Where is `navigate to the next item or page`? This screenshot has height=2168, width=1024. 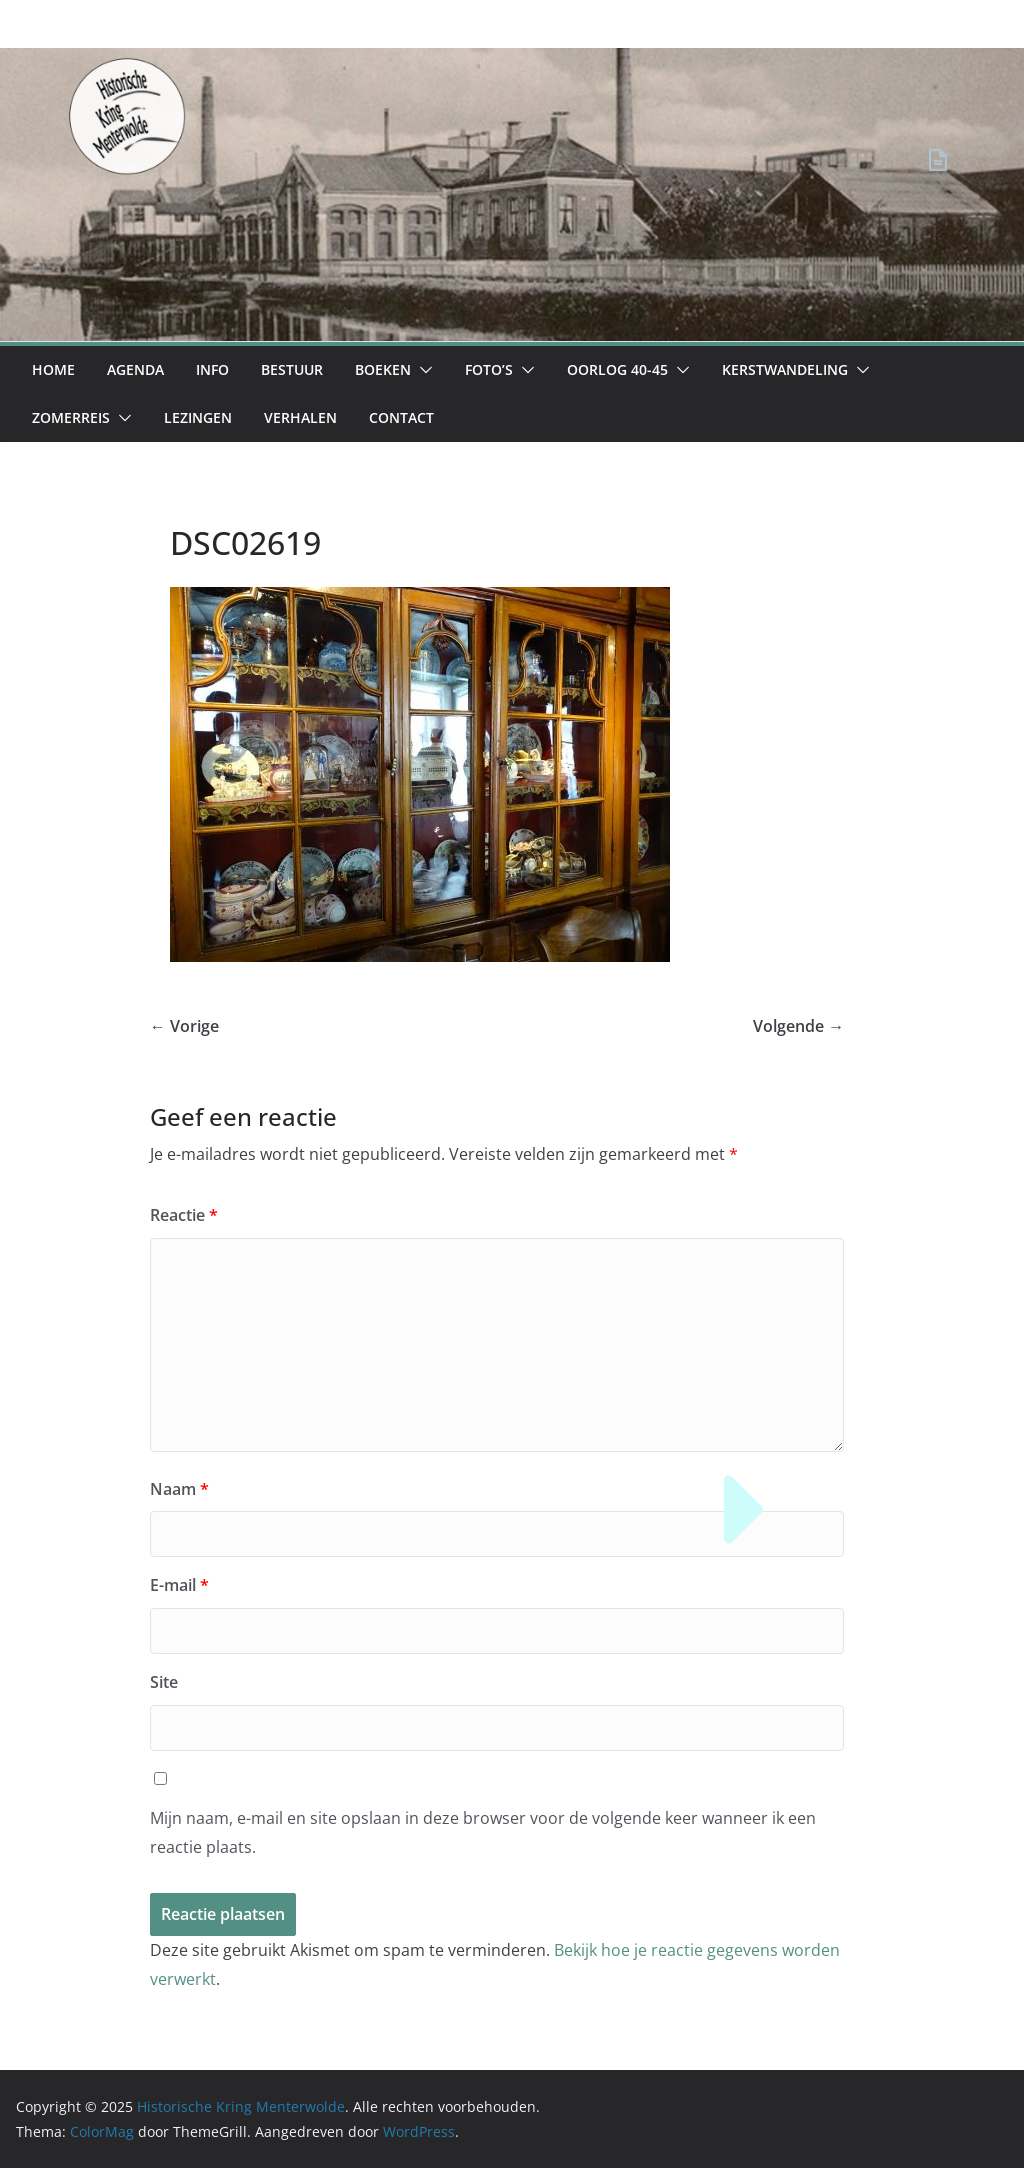
navigate to the next item or page is located at coordinates (738, 1509).